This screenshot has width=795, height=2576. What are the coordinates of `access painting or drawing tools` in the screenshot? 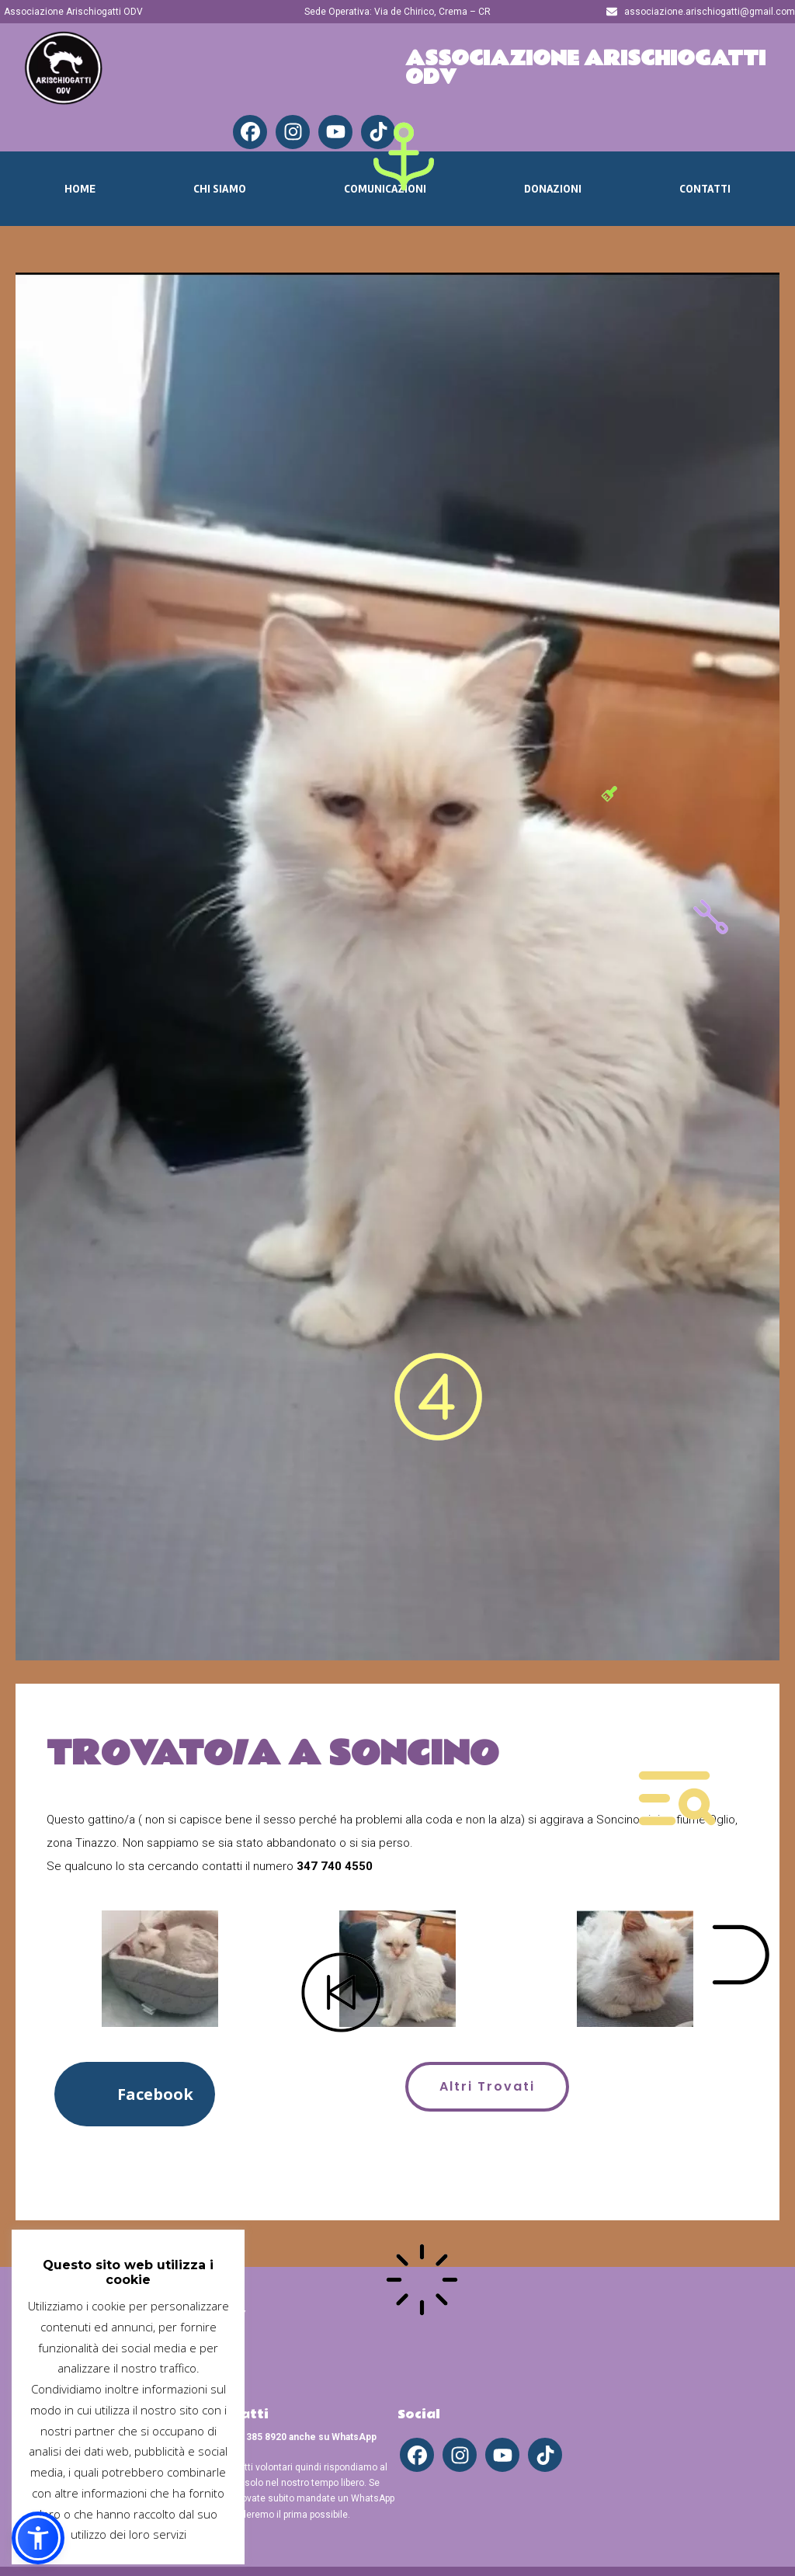 It's located at (609, 794).